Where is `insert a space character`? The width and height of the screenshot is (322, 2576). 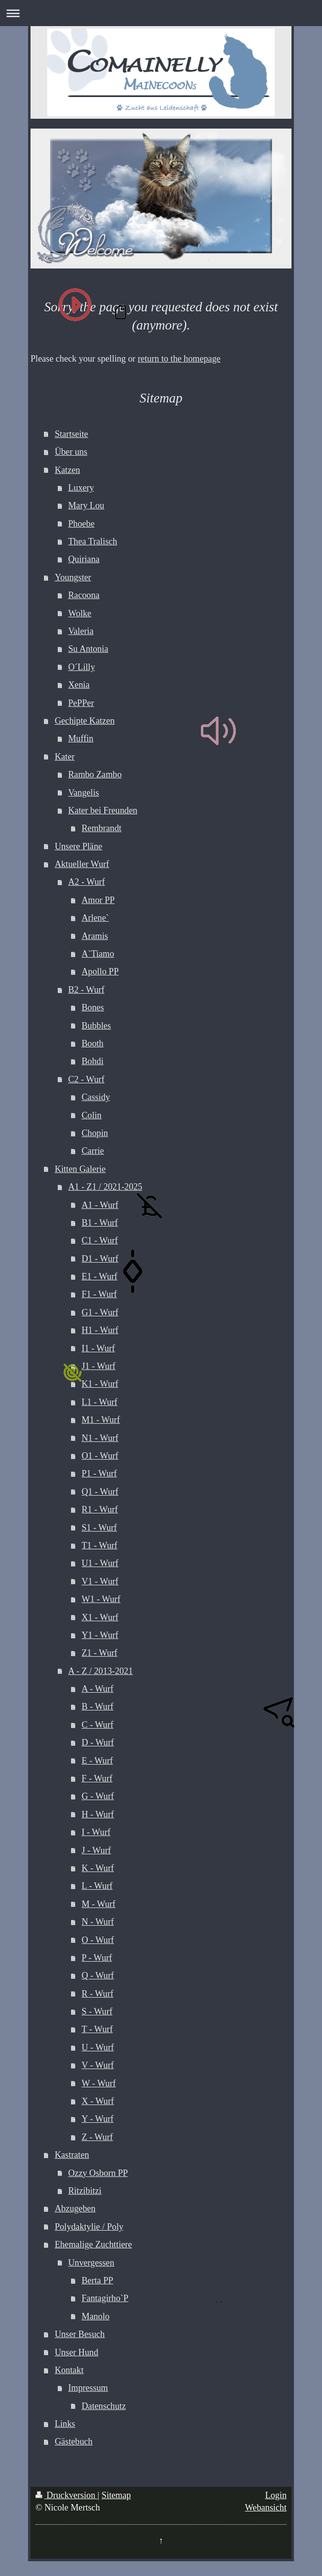
insert a space character is located at coordinates (219, 2301).